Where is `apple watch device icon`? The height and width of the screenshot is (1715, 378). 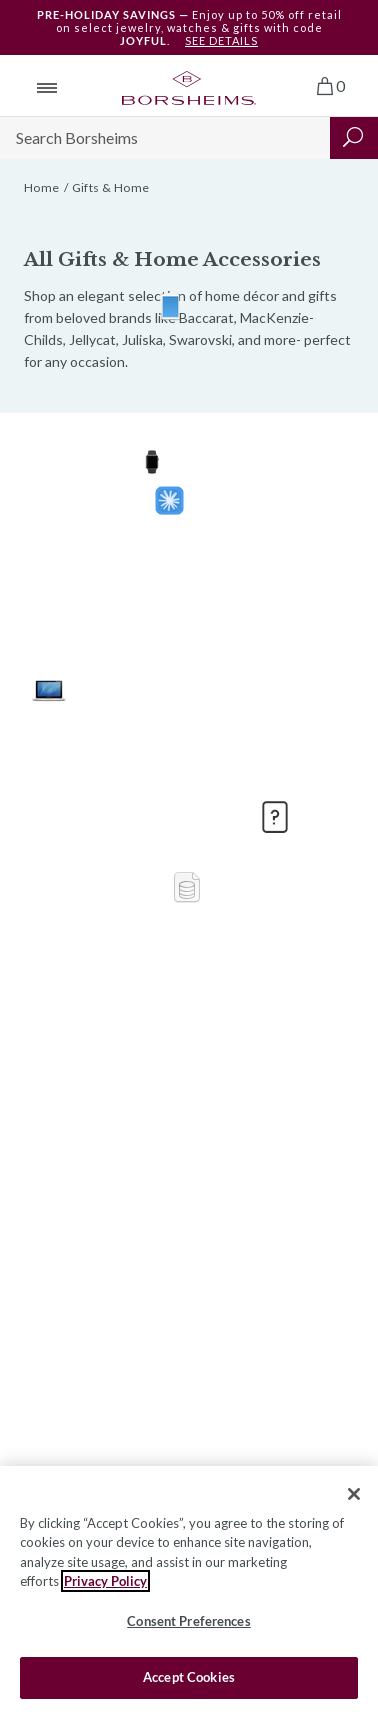 apple watch device icon is located at coordinates (152, 462).